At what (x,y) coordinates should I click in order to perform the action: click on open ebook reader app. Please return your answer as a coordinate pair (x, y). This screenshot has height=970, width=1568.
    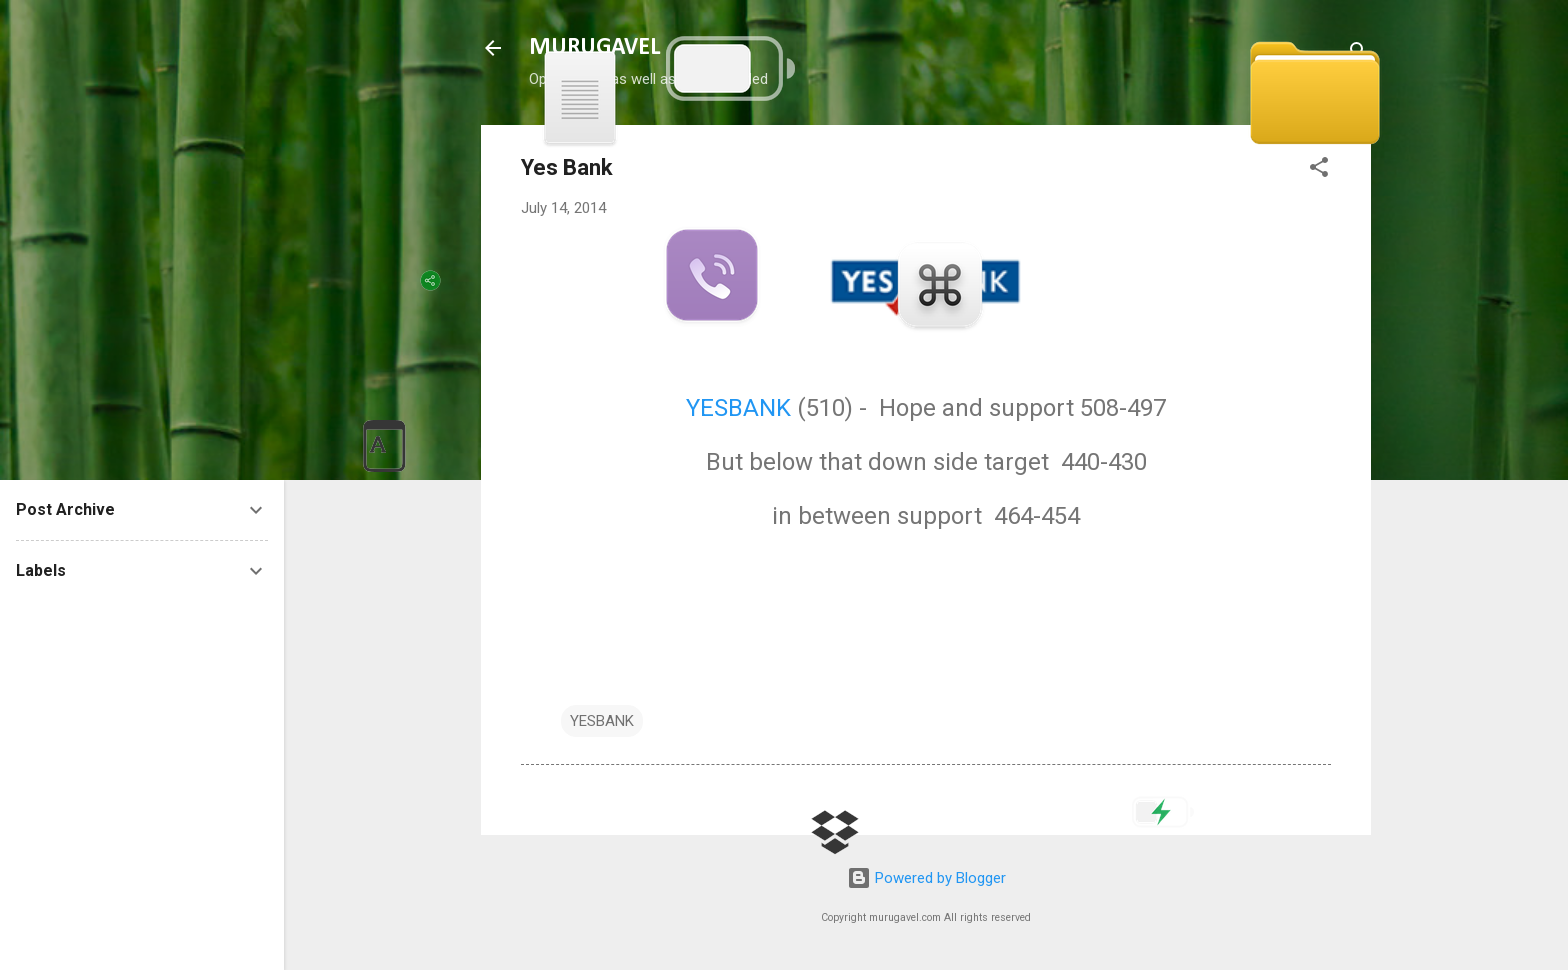
    Looking at the image, I should click on (386, 446).